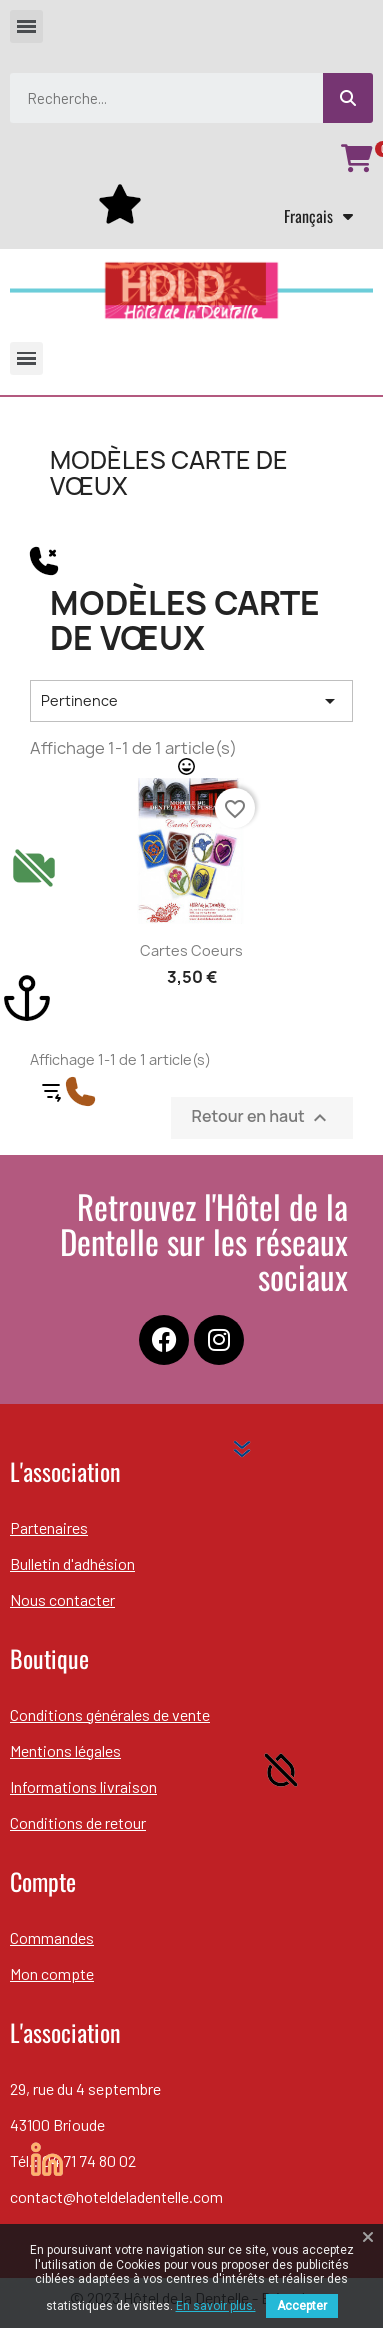 The image size is (383, 2328). Describe the element at coordinates (186, 766) in the screenshot. I see `rate your experience as positive` at that location.